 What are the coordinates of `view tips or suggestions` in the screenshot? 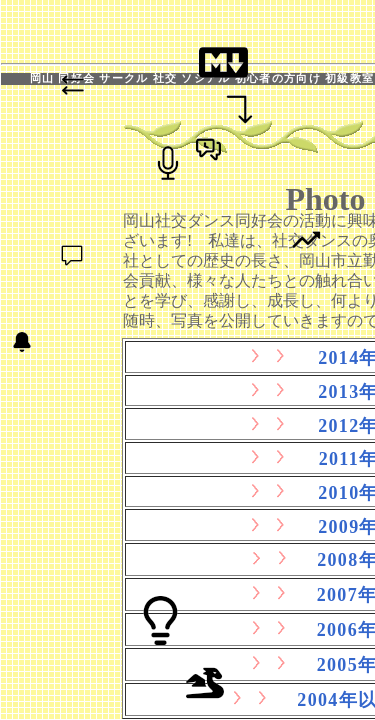 It's located at (160, 620).